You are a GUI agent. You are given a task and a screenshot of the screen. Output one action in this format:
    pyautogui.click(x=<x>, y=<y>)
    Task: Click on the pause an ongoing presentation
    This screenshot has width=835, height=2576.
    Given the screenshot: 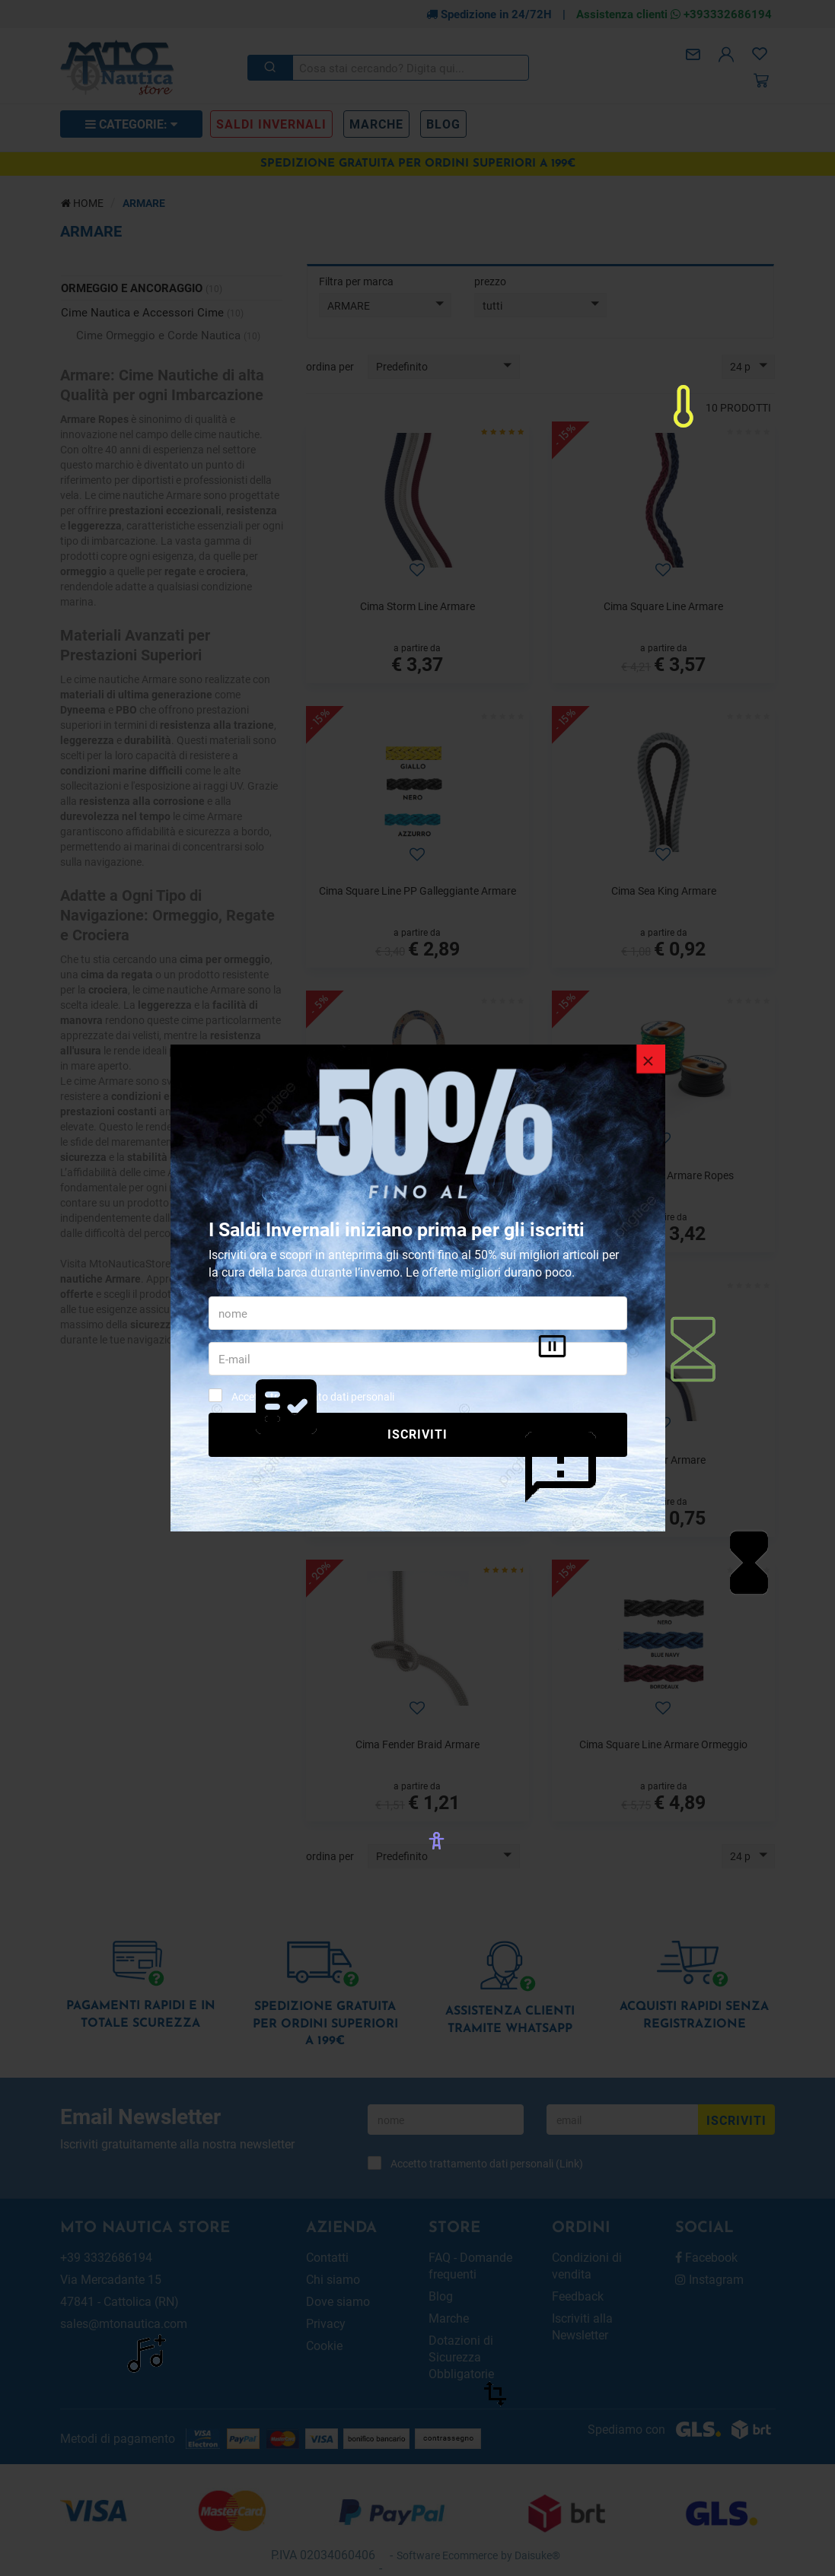 What is the action you would take?
    pyautogui.click(x=552, y=1346)
    